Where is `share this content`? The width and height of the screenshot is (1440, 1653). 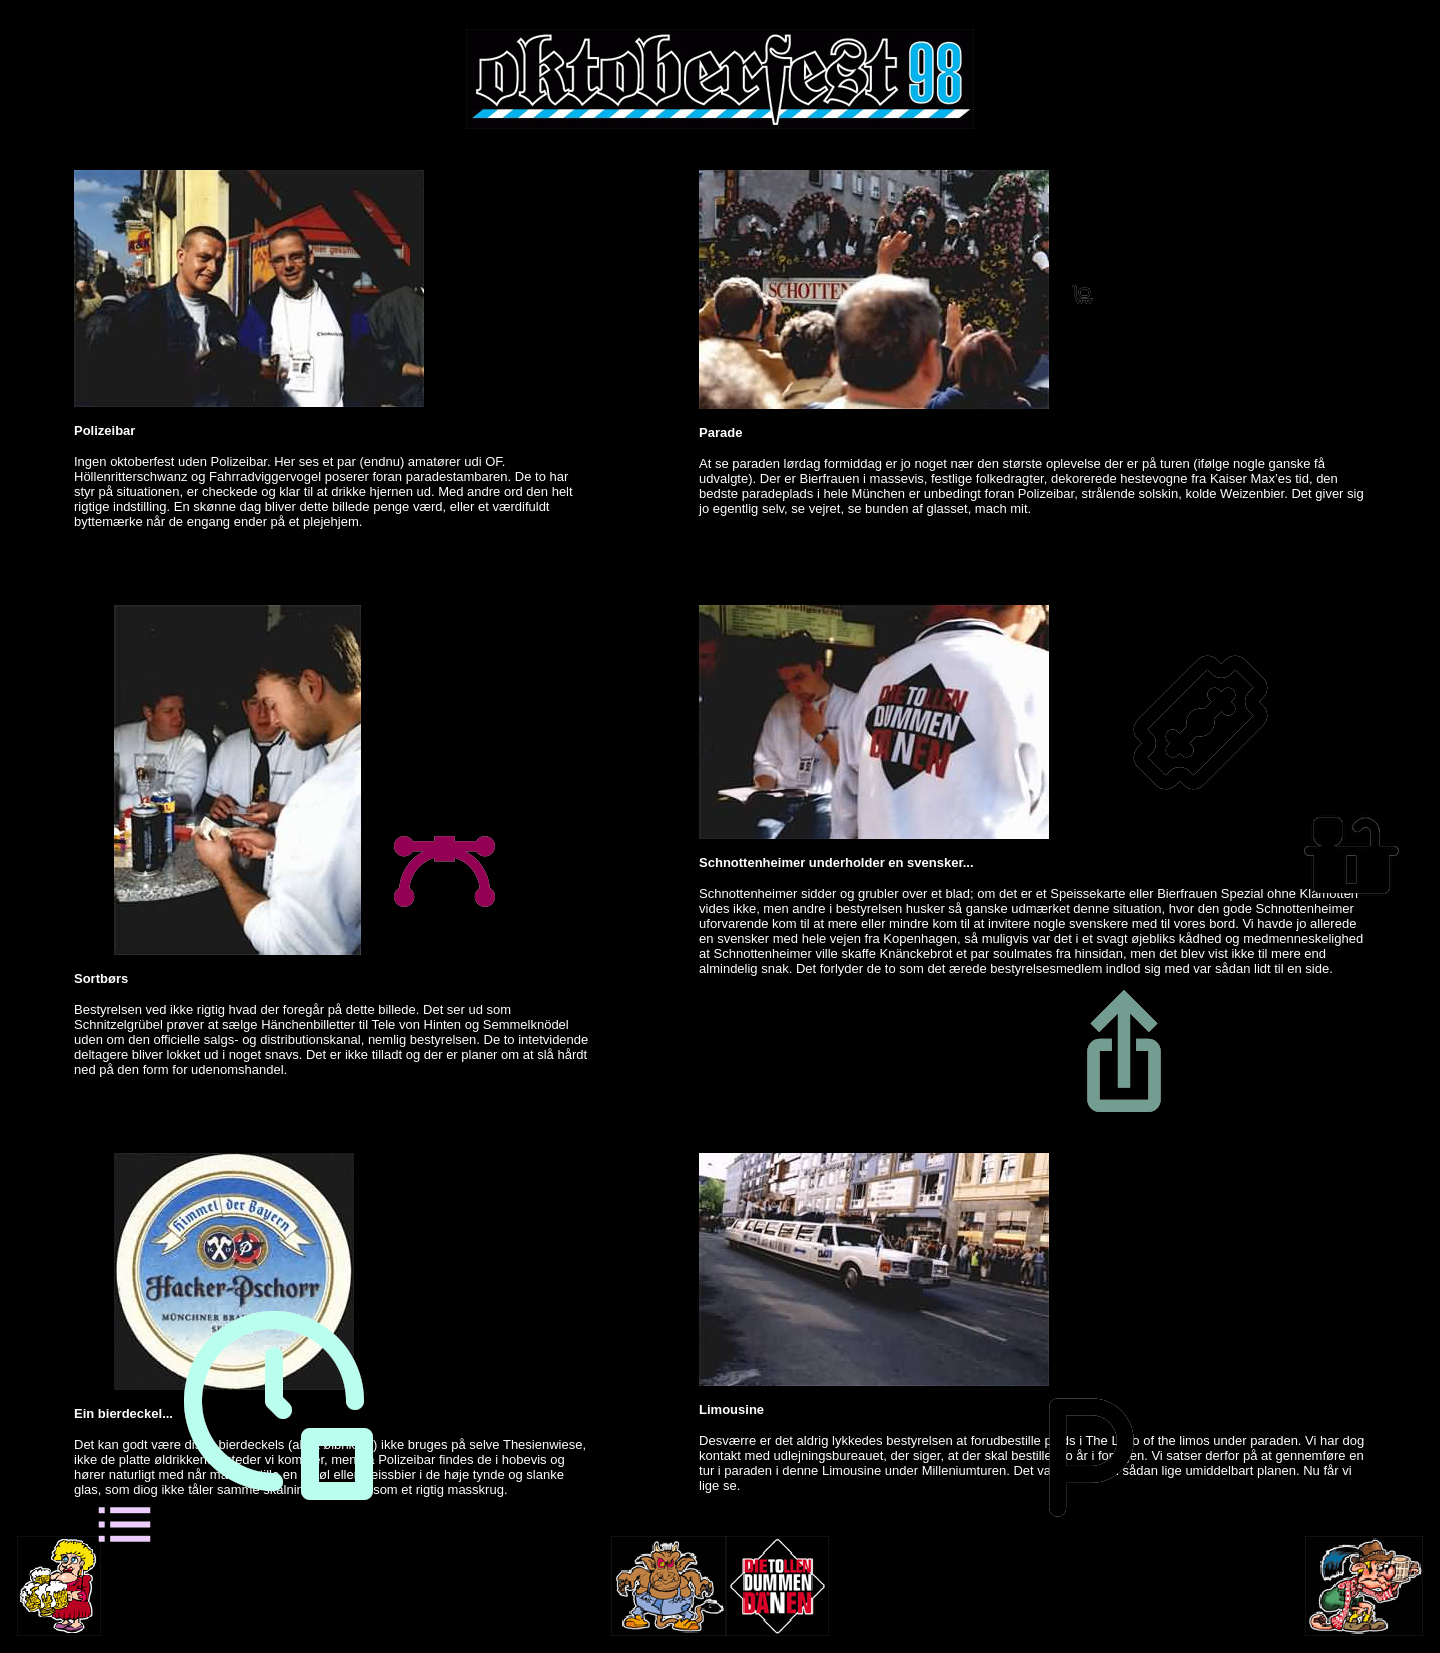
share this content is located at coordinates (1124, 1051).